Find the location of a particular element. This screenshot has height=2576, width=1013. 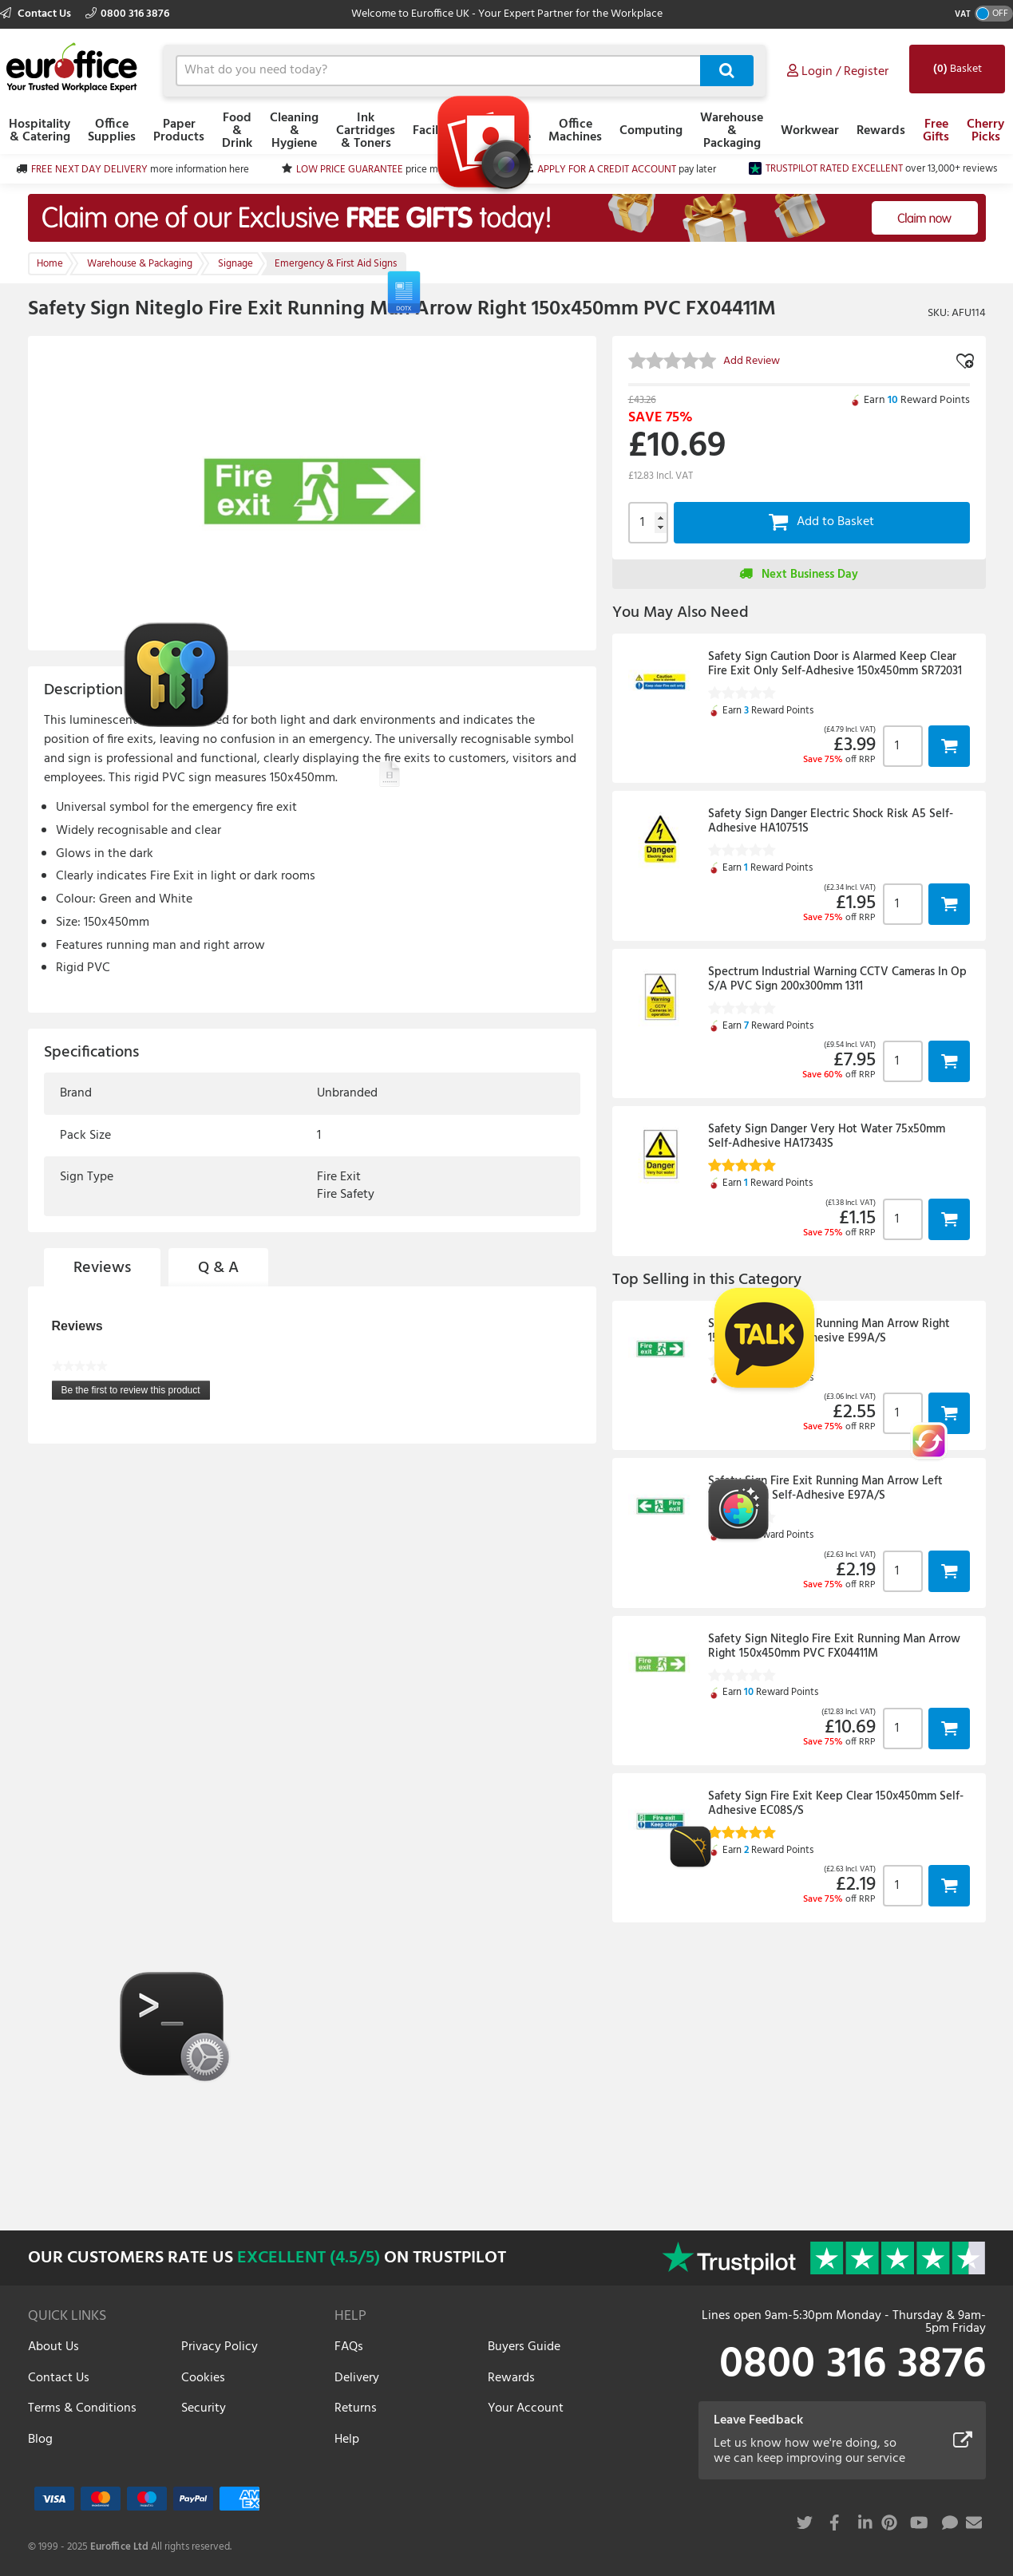

open switcheroo image converter app is located at coordinates (928, 1440).